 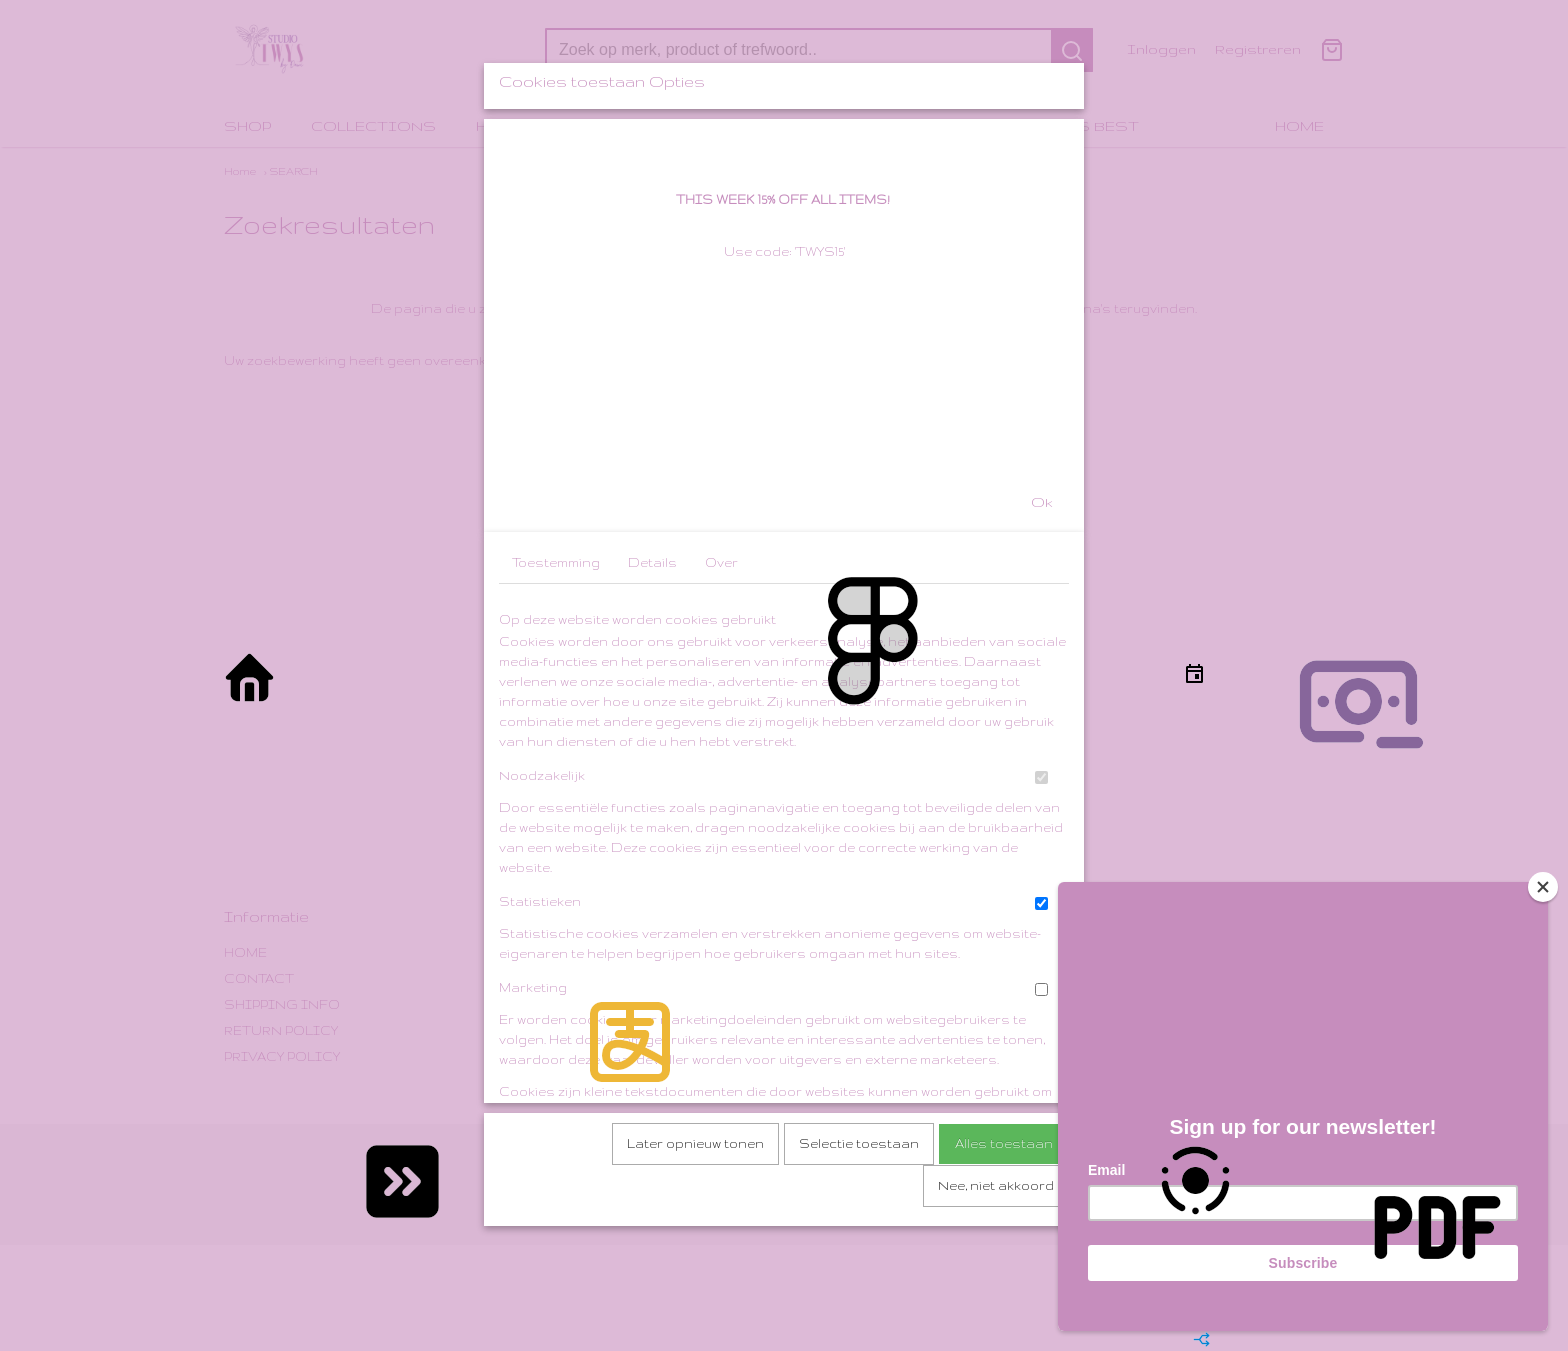 What do you see at coordinates (630, 1042) in the screenshot?
I see `pay with alipay` at bounding box center [630, 1042].